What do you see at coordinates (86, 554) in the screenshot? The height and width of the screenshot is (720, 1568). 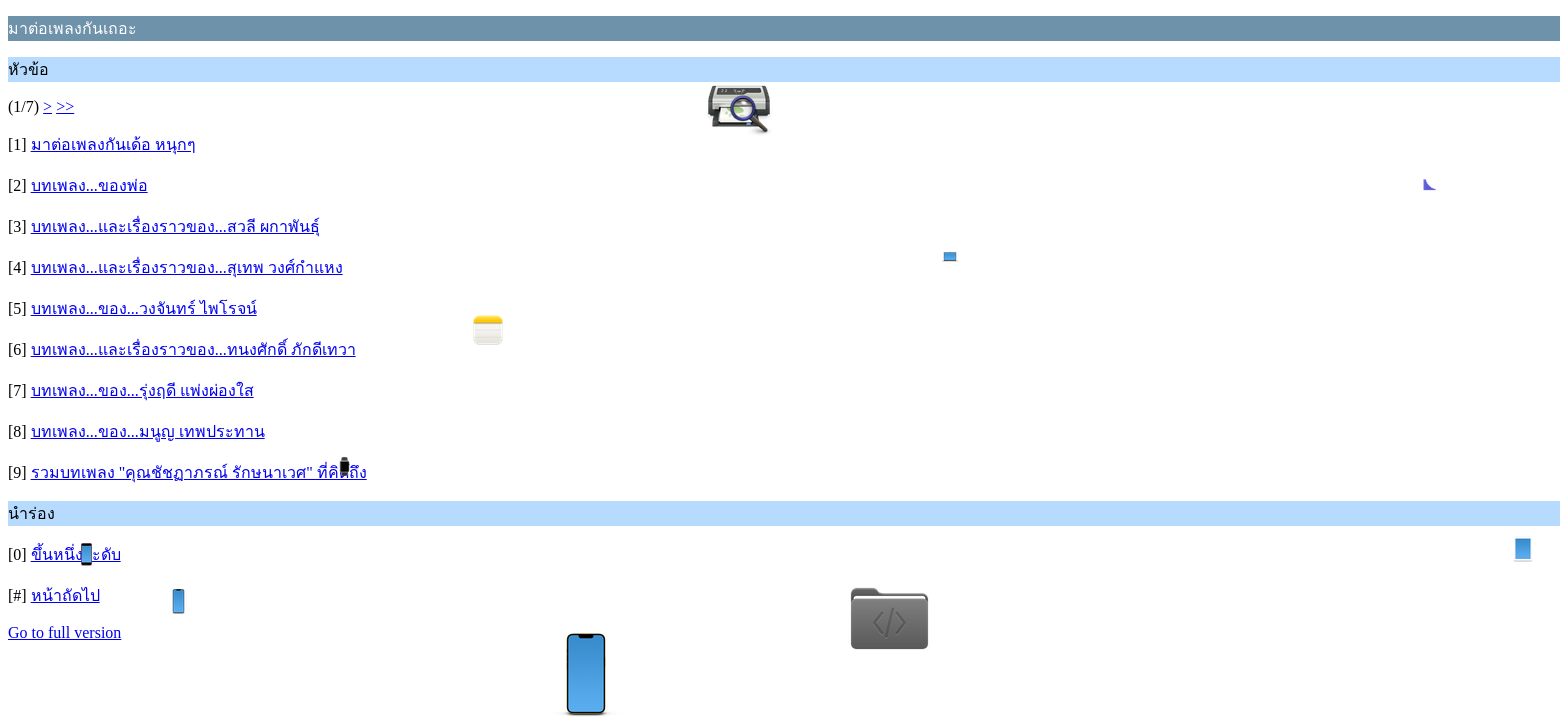 I see `iPhone 8 device connected to your Mac` at bounding box center [86, 554].